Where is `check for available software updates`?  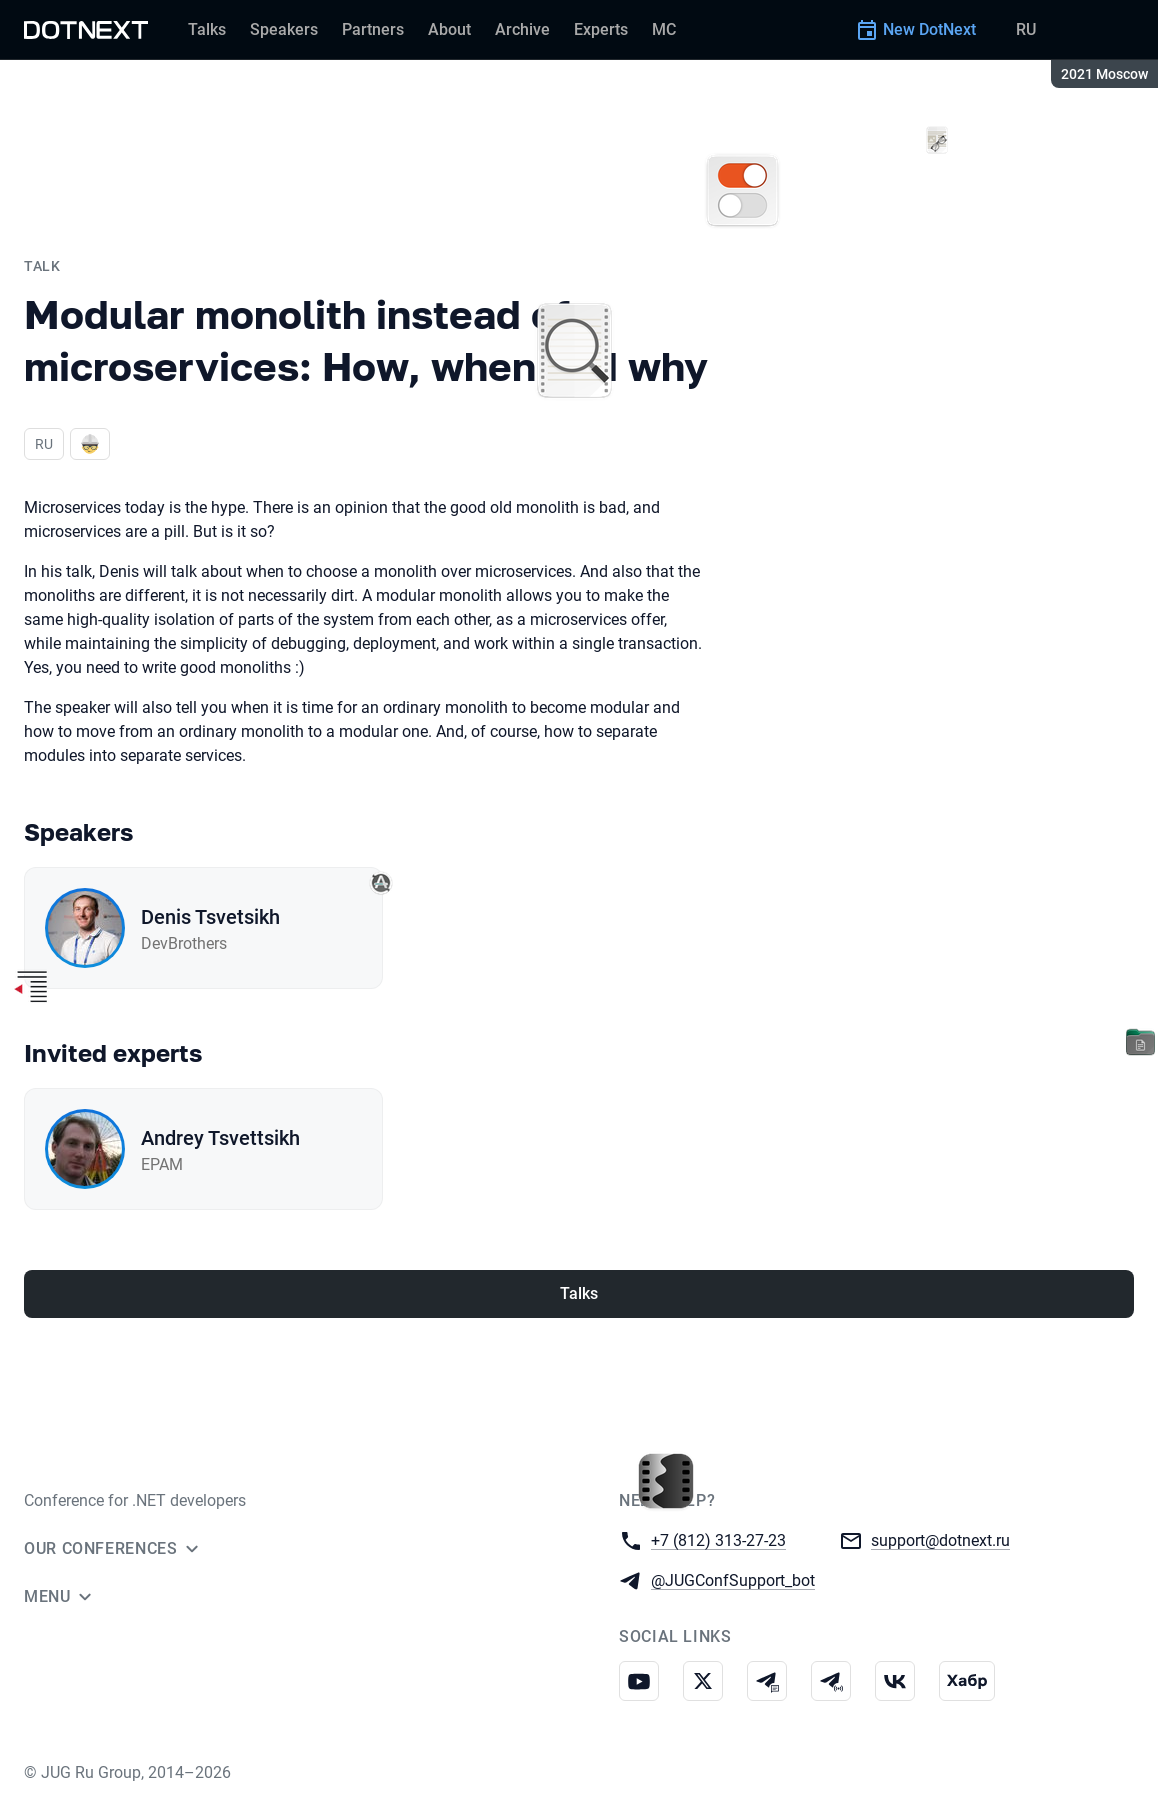
check for available software updates is located at coordinates (381, 883).